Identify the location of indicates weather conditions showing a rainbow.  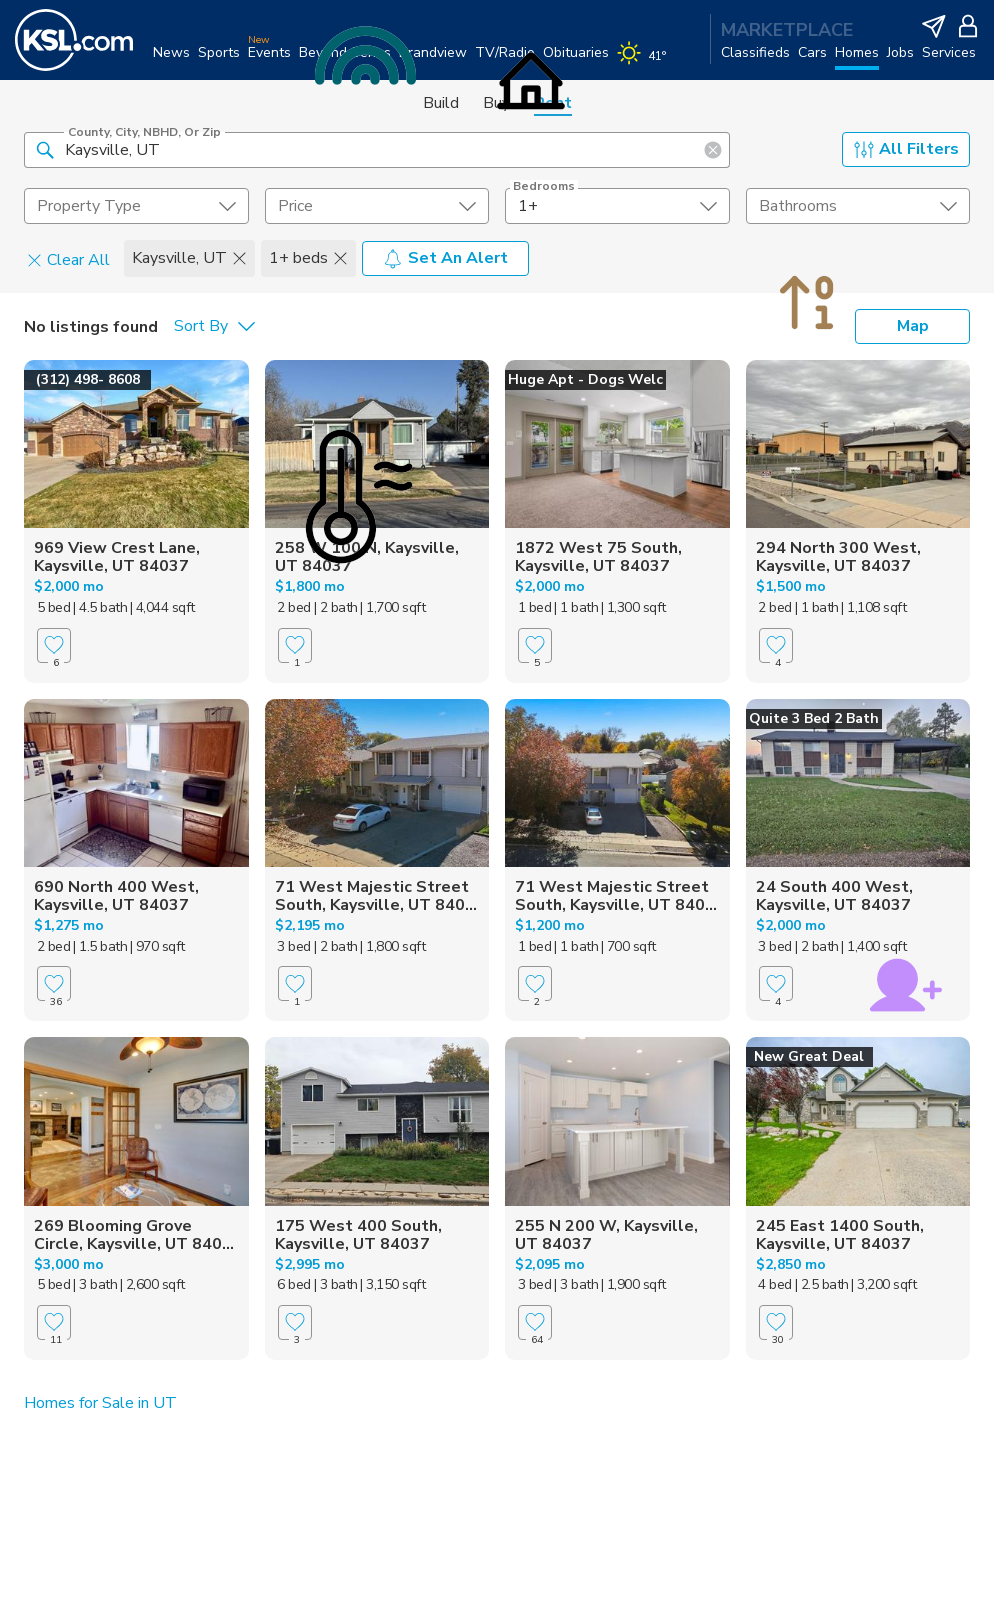
(365, 59).